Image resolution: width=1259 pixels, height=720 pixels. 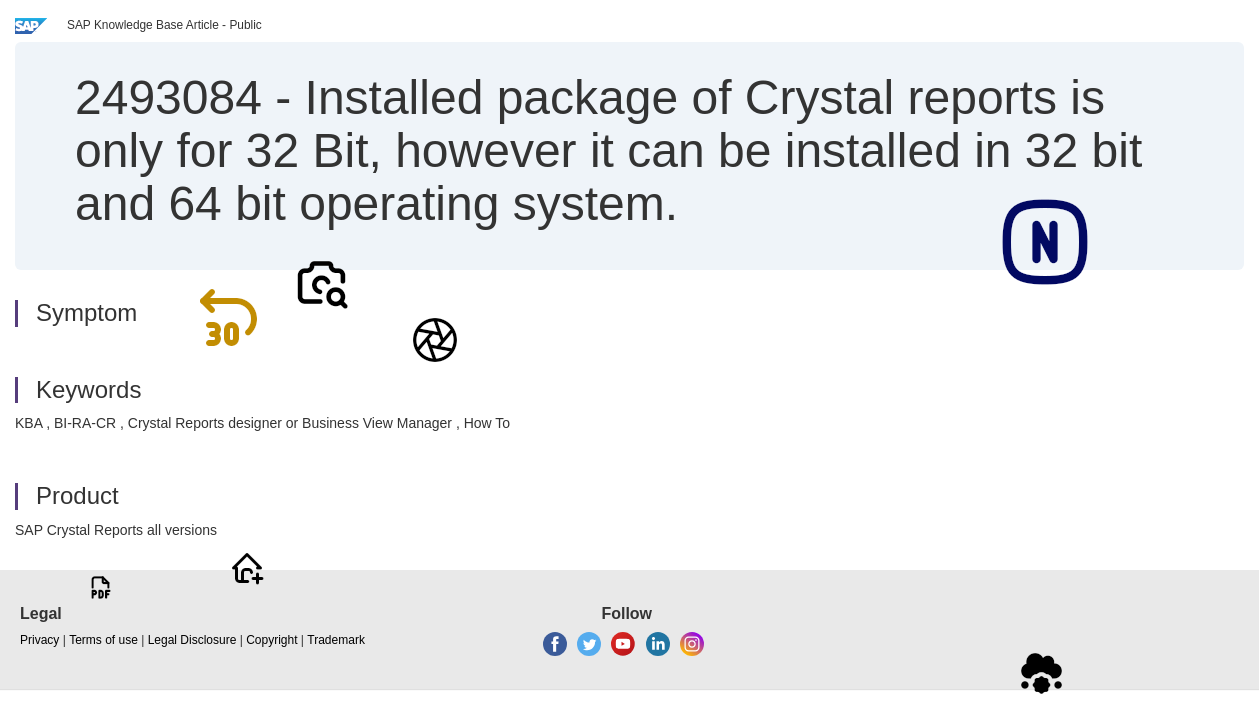 What do you see at coordinates (247, 568) in the screenshot?
I see `add a new home or address` at bounding box center [247, 568].